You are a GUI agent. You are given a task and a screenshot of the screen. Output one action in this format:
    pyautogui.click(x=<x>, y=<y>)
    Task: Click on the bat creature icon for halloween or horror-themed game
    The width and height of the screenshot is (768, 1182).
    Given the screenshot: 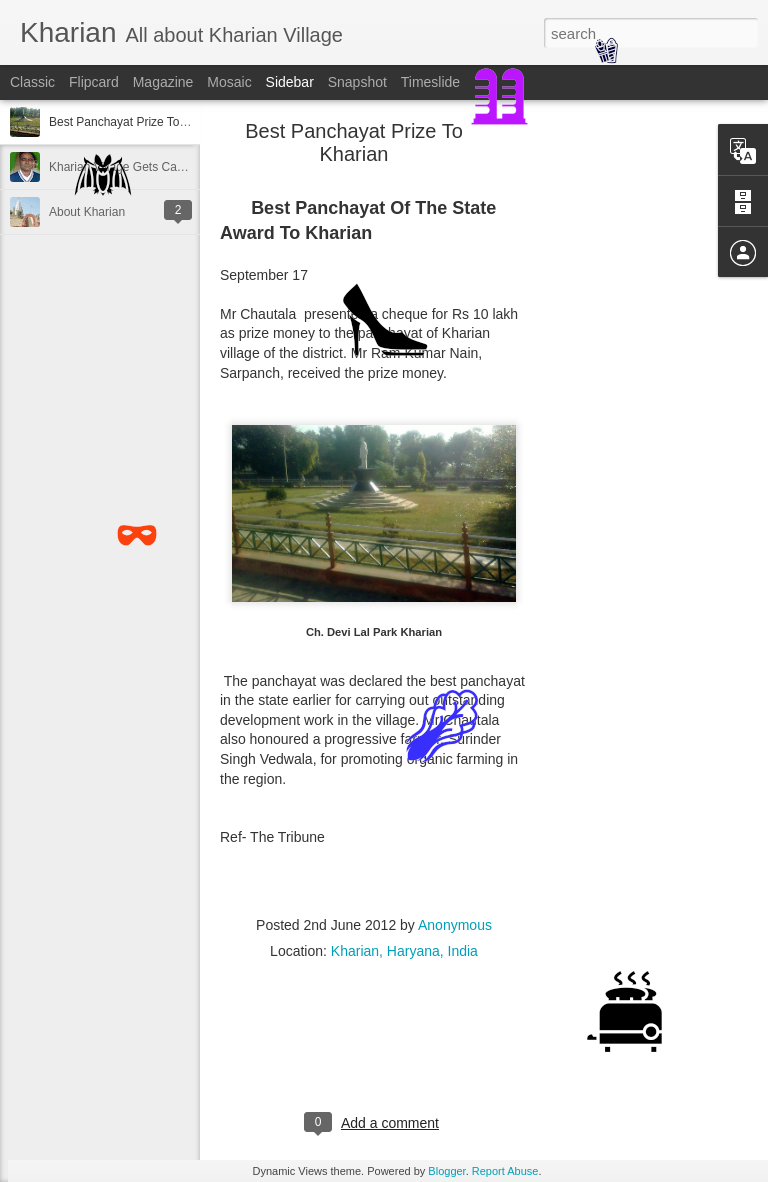 What is the action you would take?
    pyautogui.click(x=103, y=175)
    